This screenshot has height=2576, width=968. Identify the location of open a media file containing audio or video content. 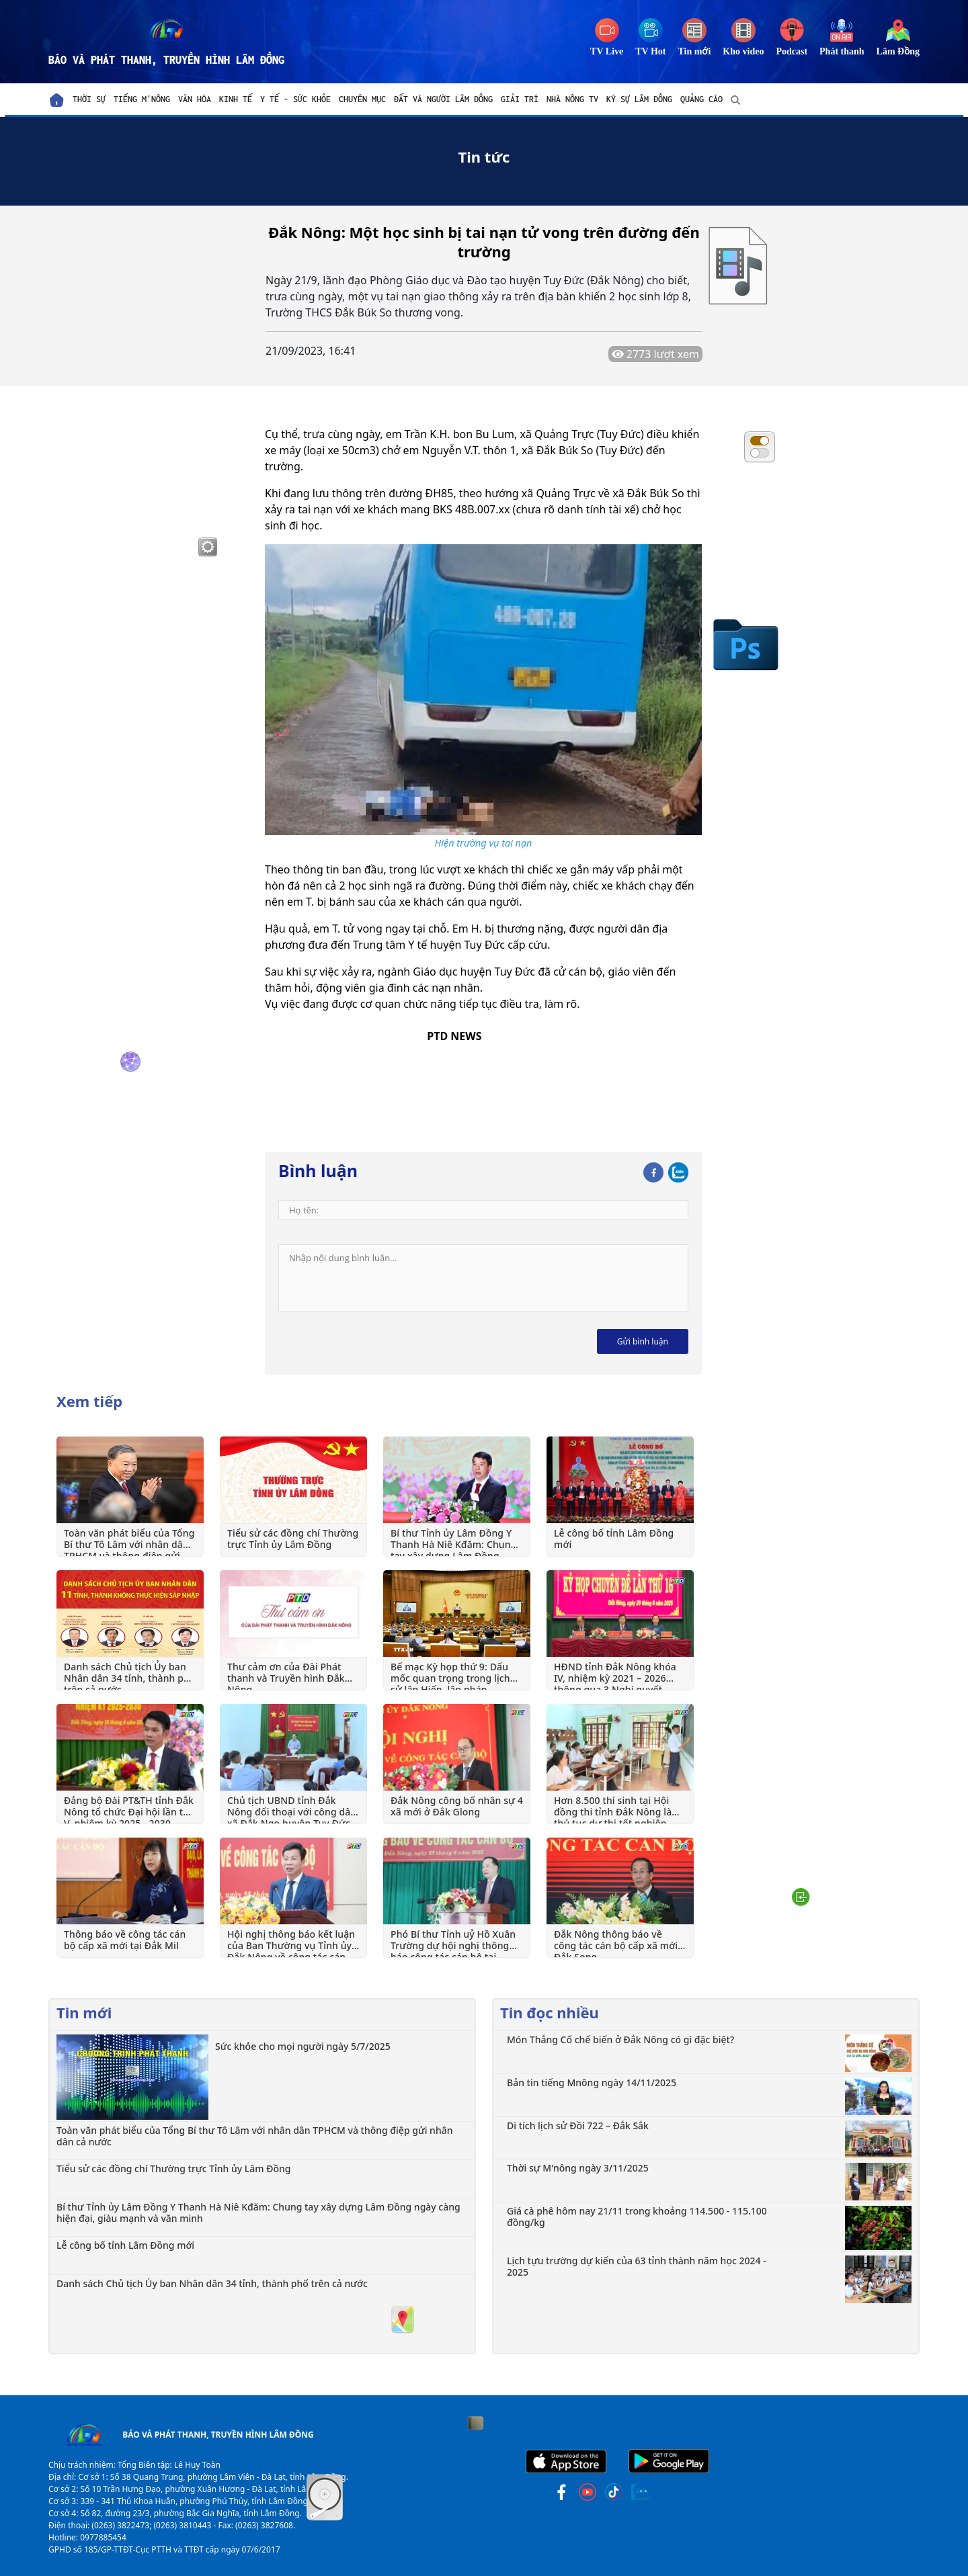
(737, 265).